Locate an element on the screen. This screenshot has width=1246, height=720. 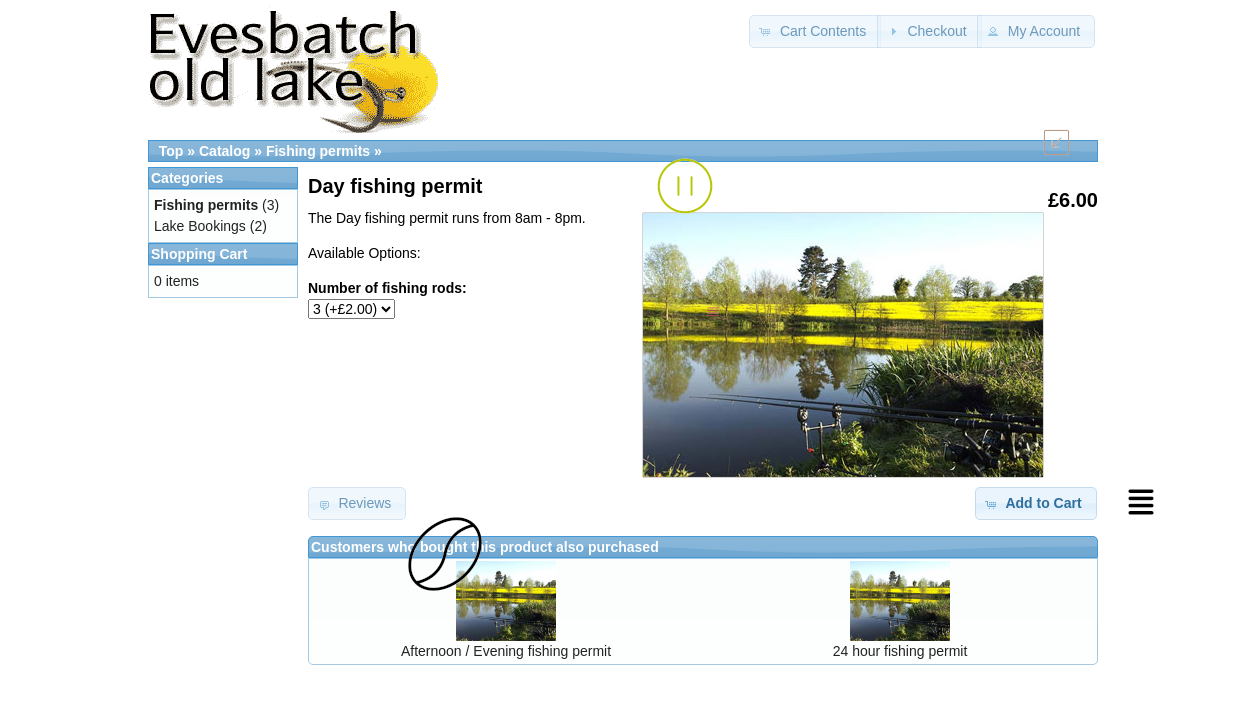
justify text alignment is located at coordinates (713, 312).